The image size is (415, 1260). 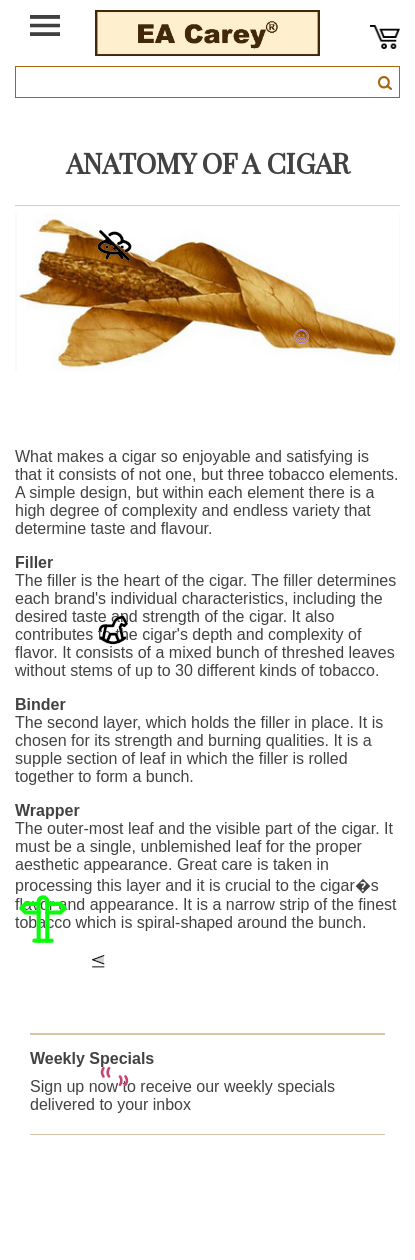 What do you see at coordinates (114, 1076) in the screenshot?
I see `view testimonials or customer quotes` at bounding box center [114, 1076].